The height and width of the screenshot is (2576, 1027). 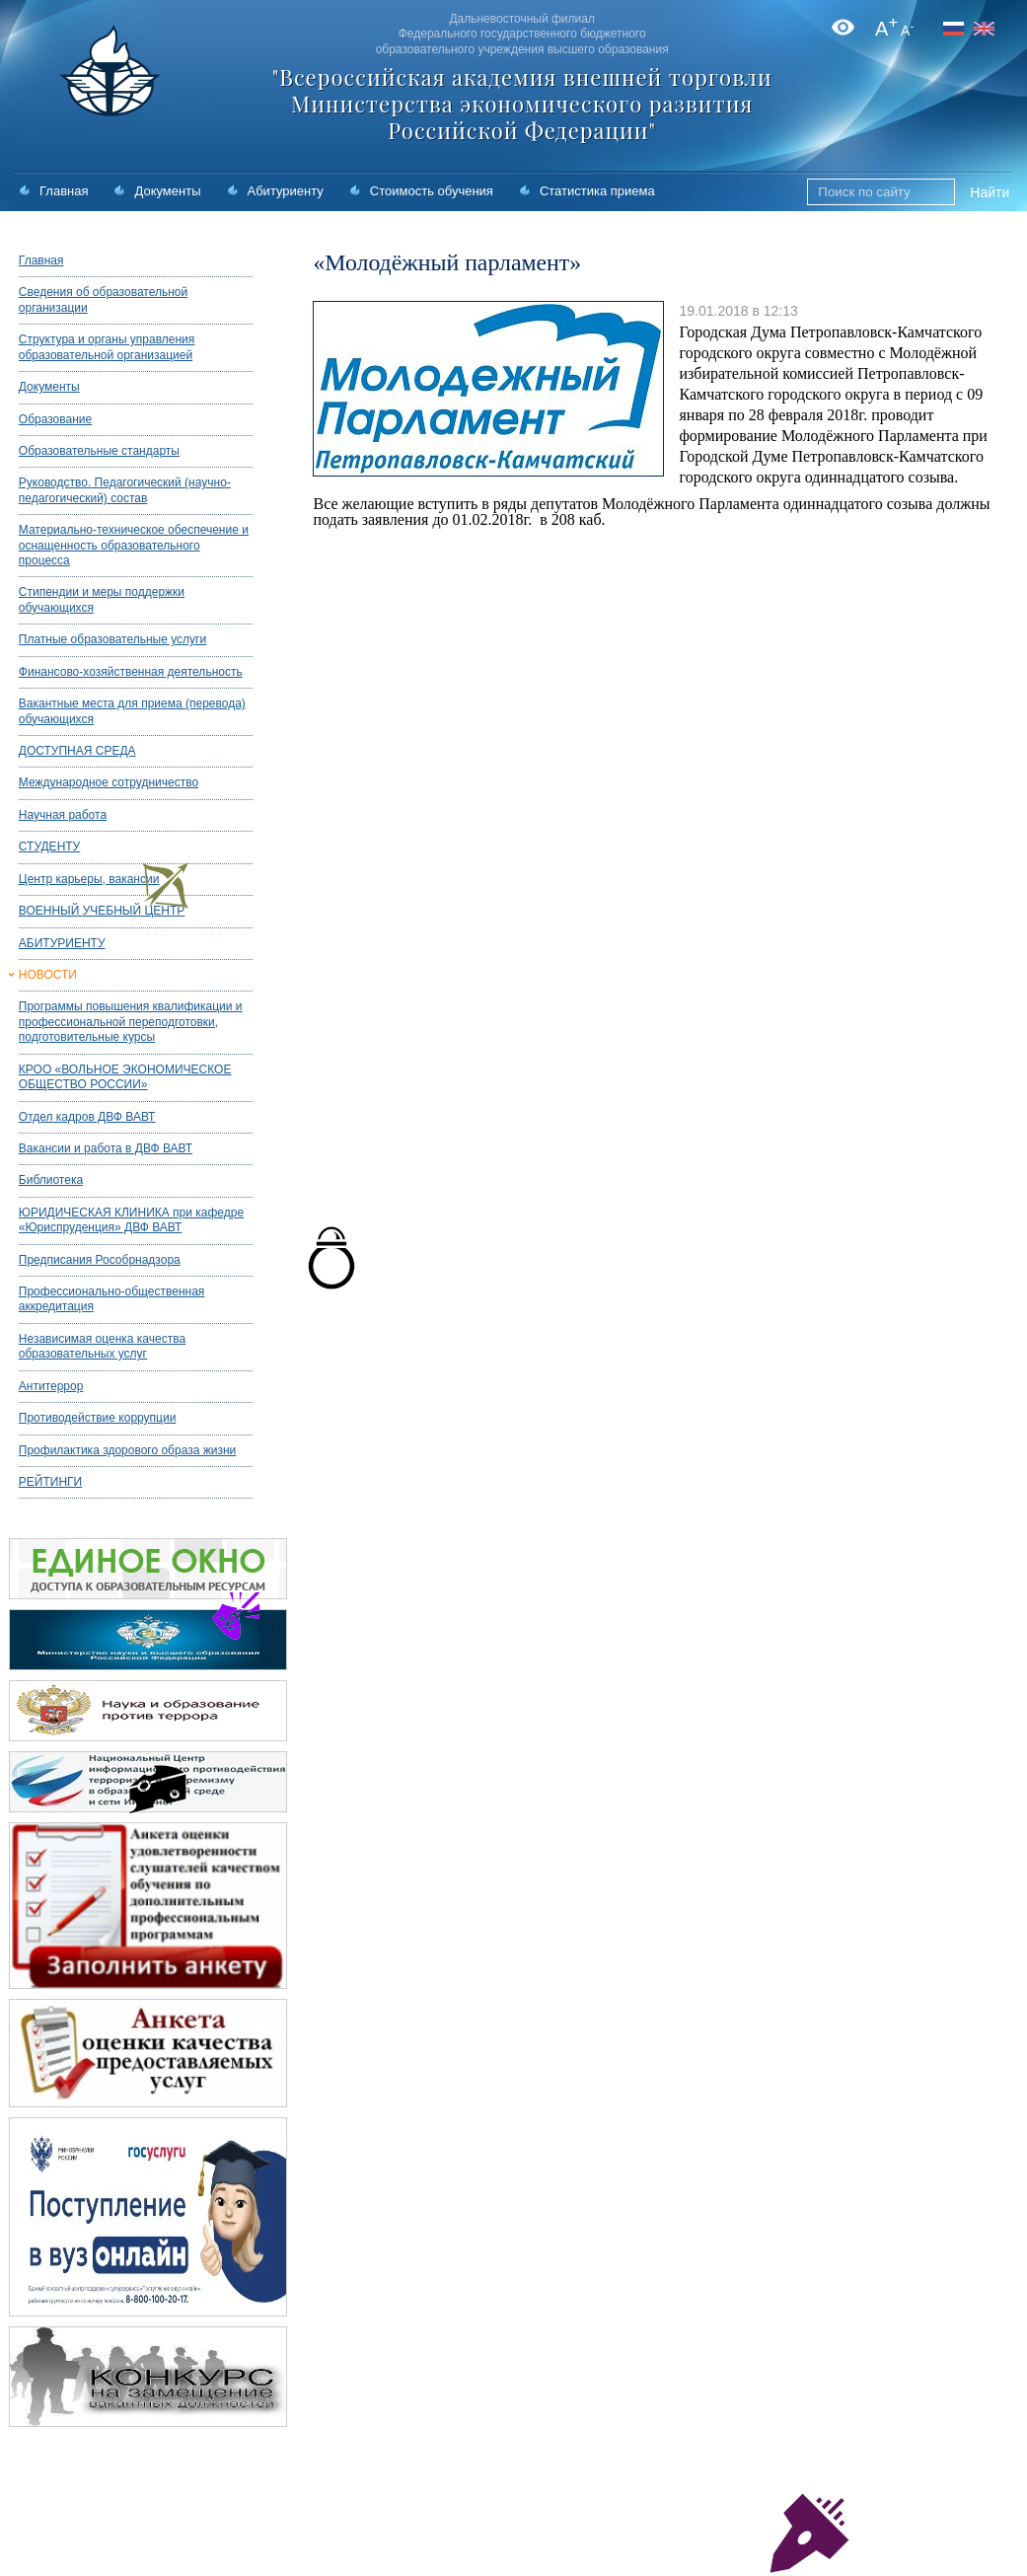 What do you see at coordinates (158, 1791) in the screenshot?
I see `cheese or dairy food item in a game inventory` at bounding box center [158, 1791].